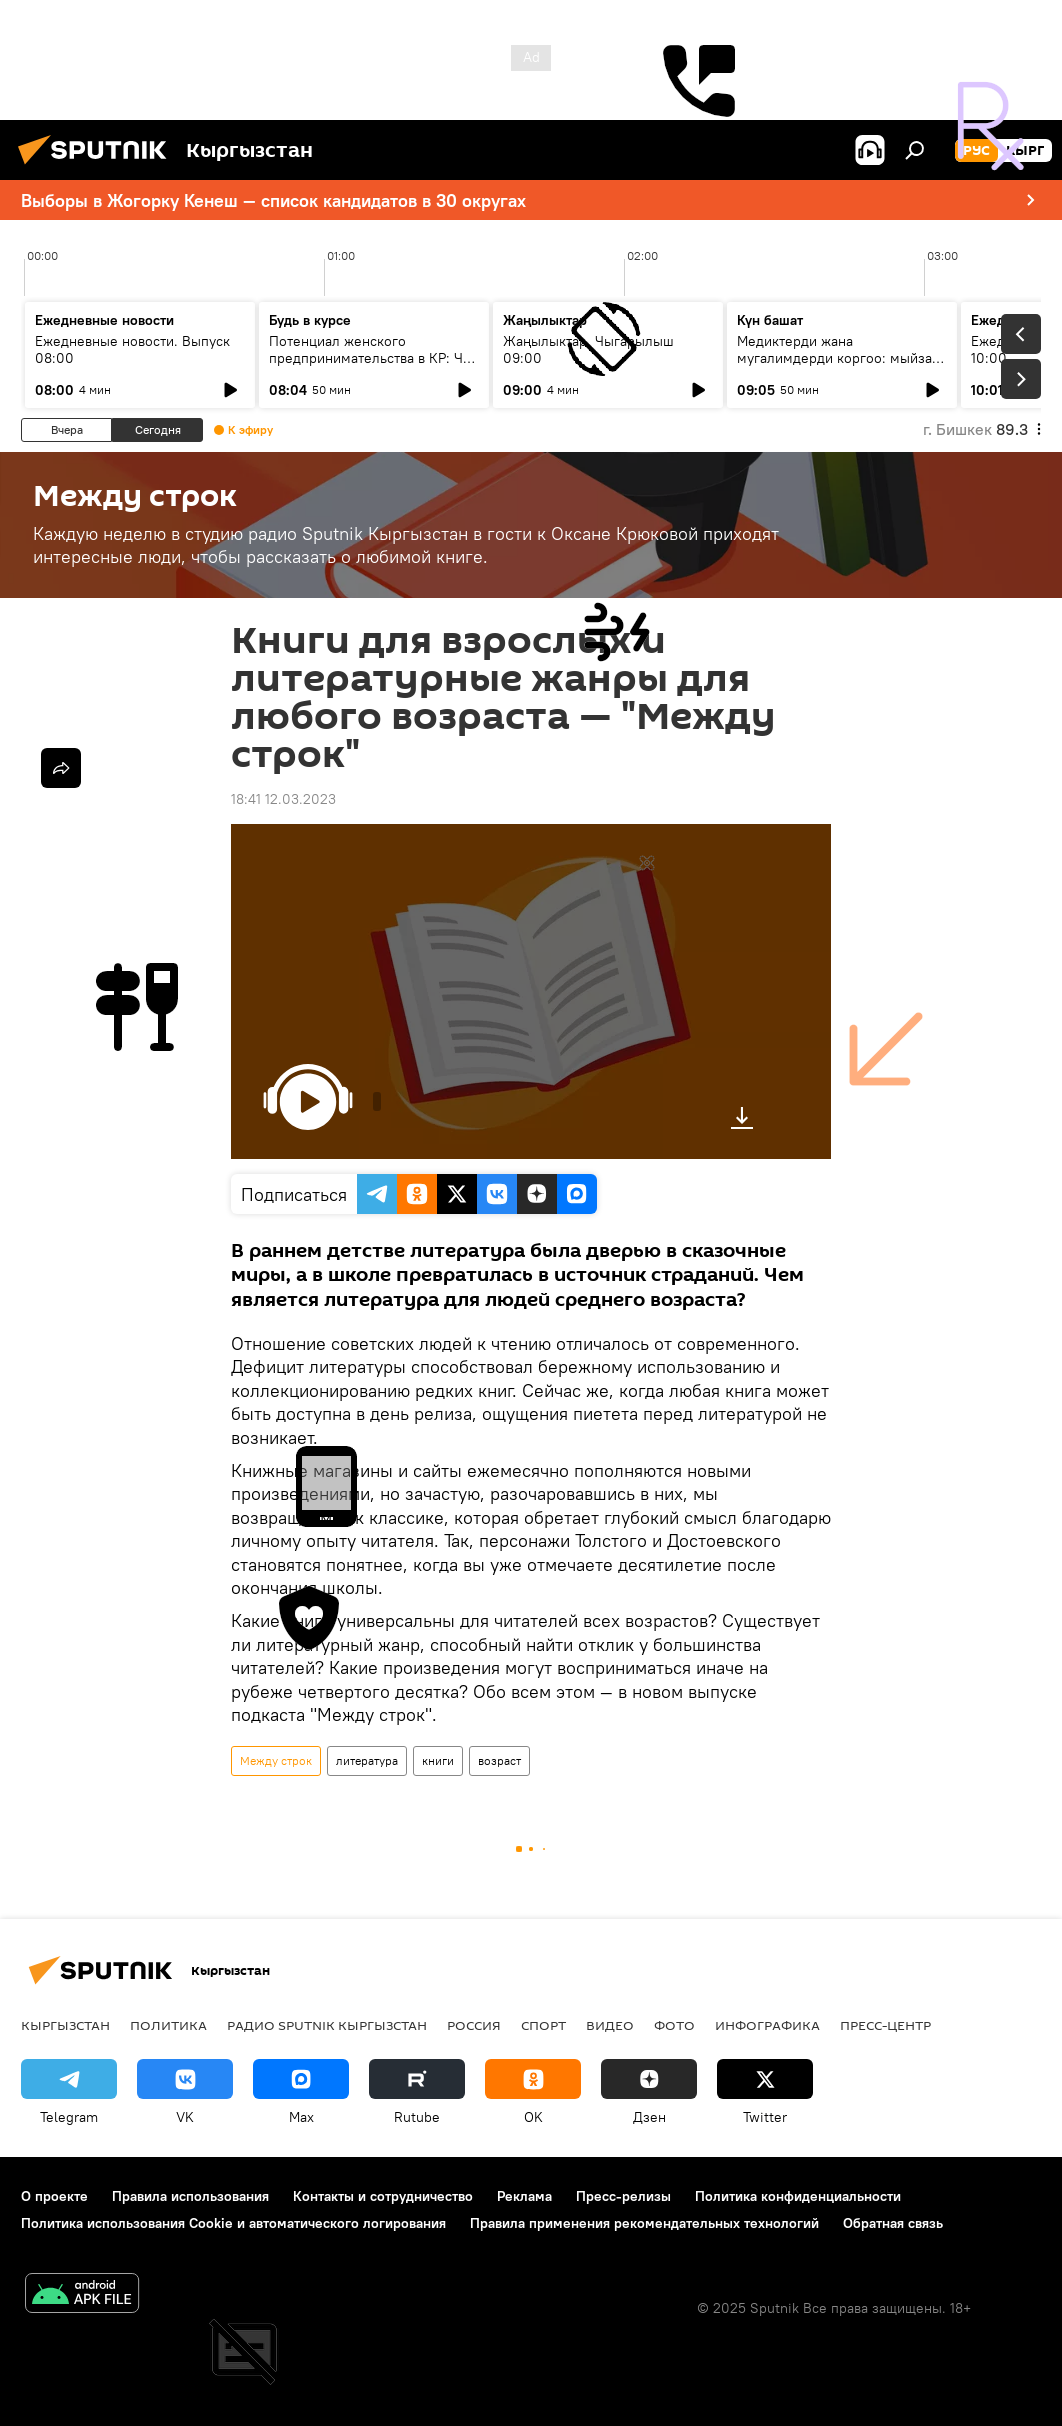 This screenshot has width=1062, height=2426. Describe the element at coordinates (647, 863) in the screenshot. I see `access first aid or medical help resources` at that location.